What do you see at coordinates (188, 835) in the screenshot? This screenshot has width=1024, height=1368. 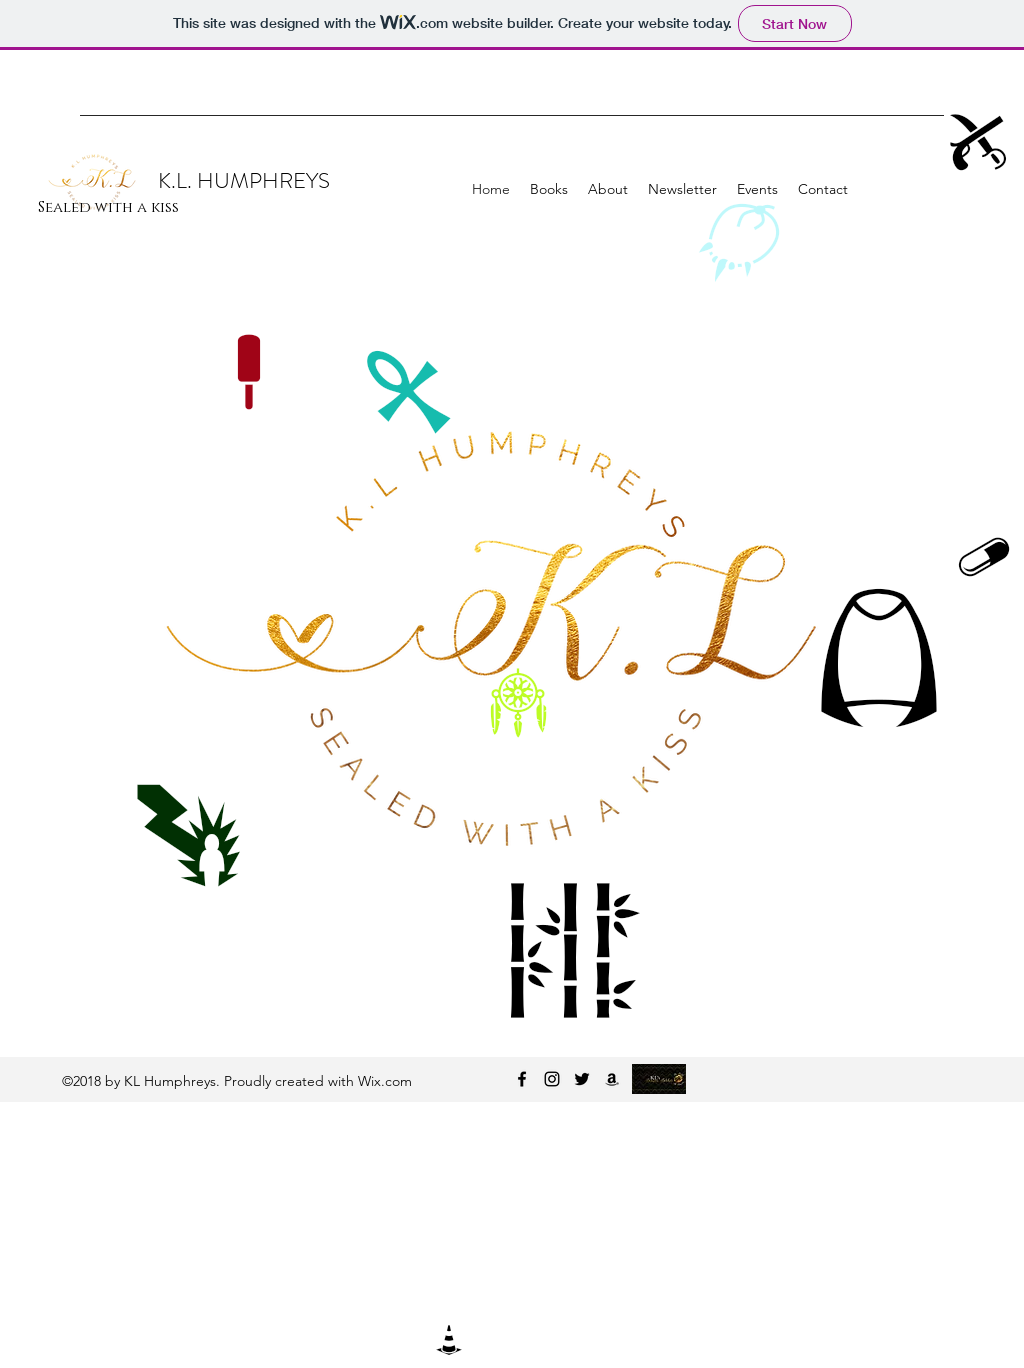 I see `indicates a character has been struck by lightning` at bounding box center [188, 835].